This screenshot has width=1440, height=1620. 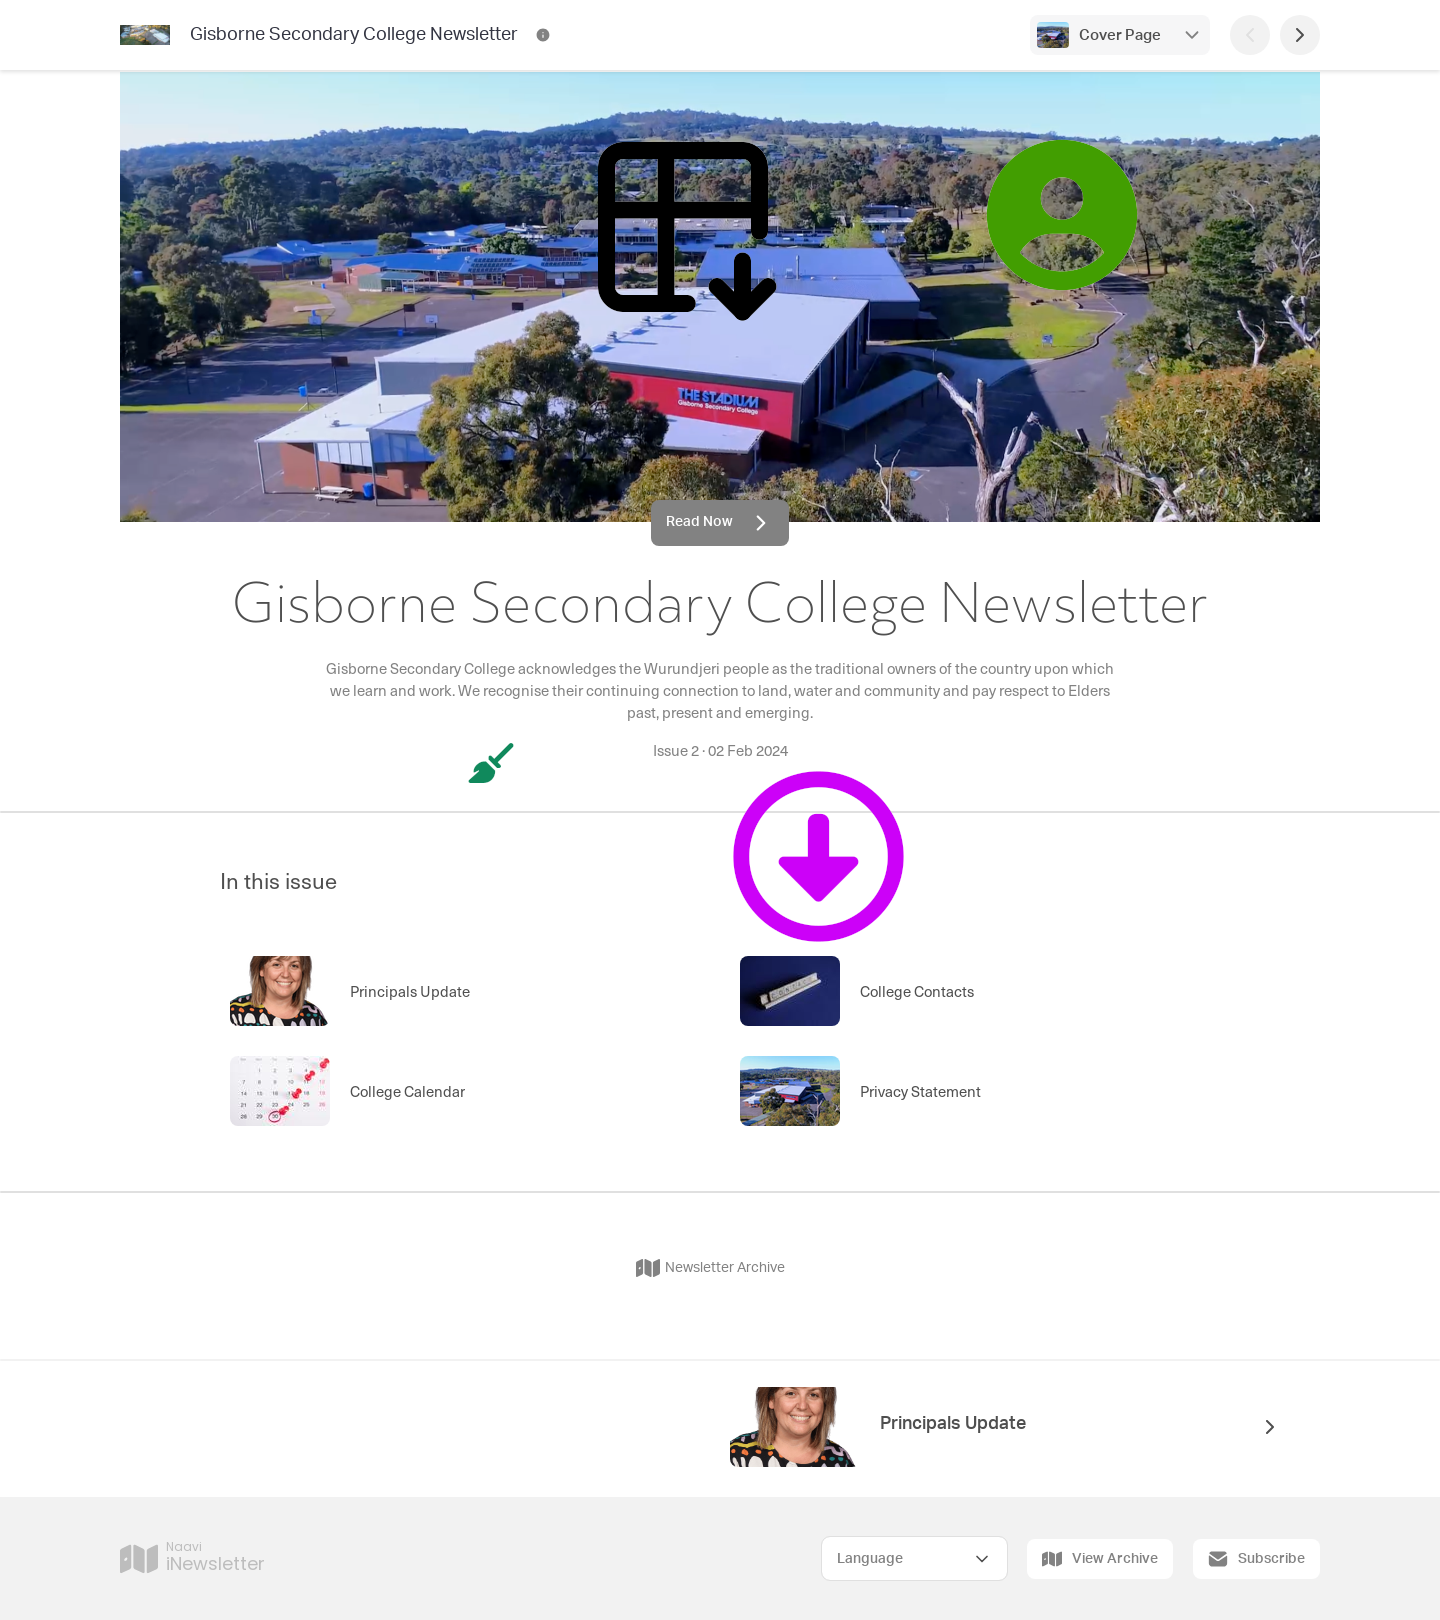 I want to click on download table data, so click(x=683, y=227).